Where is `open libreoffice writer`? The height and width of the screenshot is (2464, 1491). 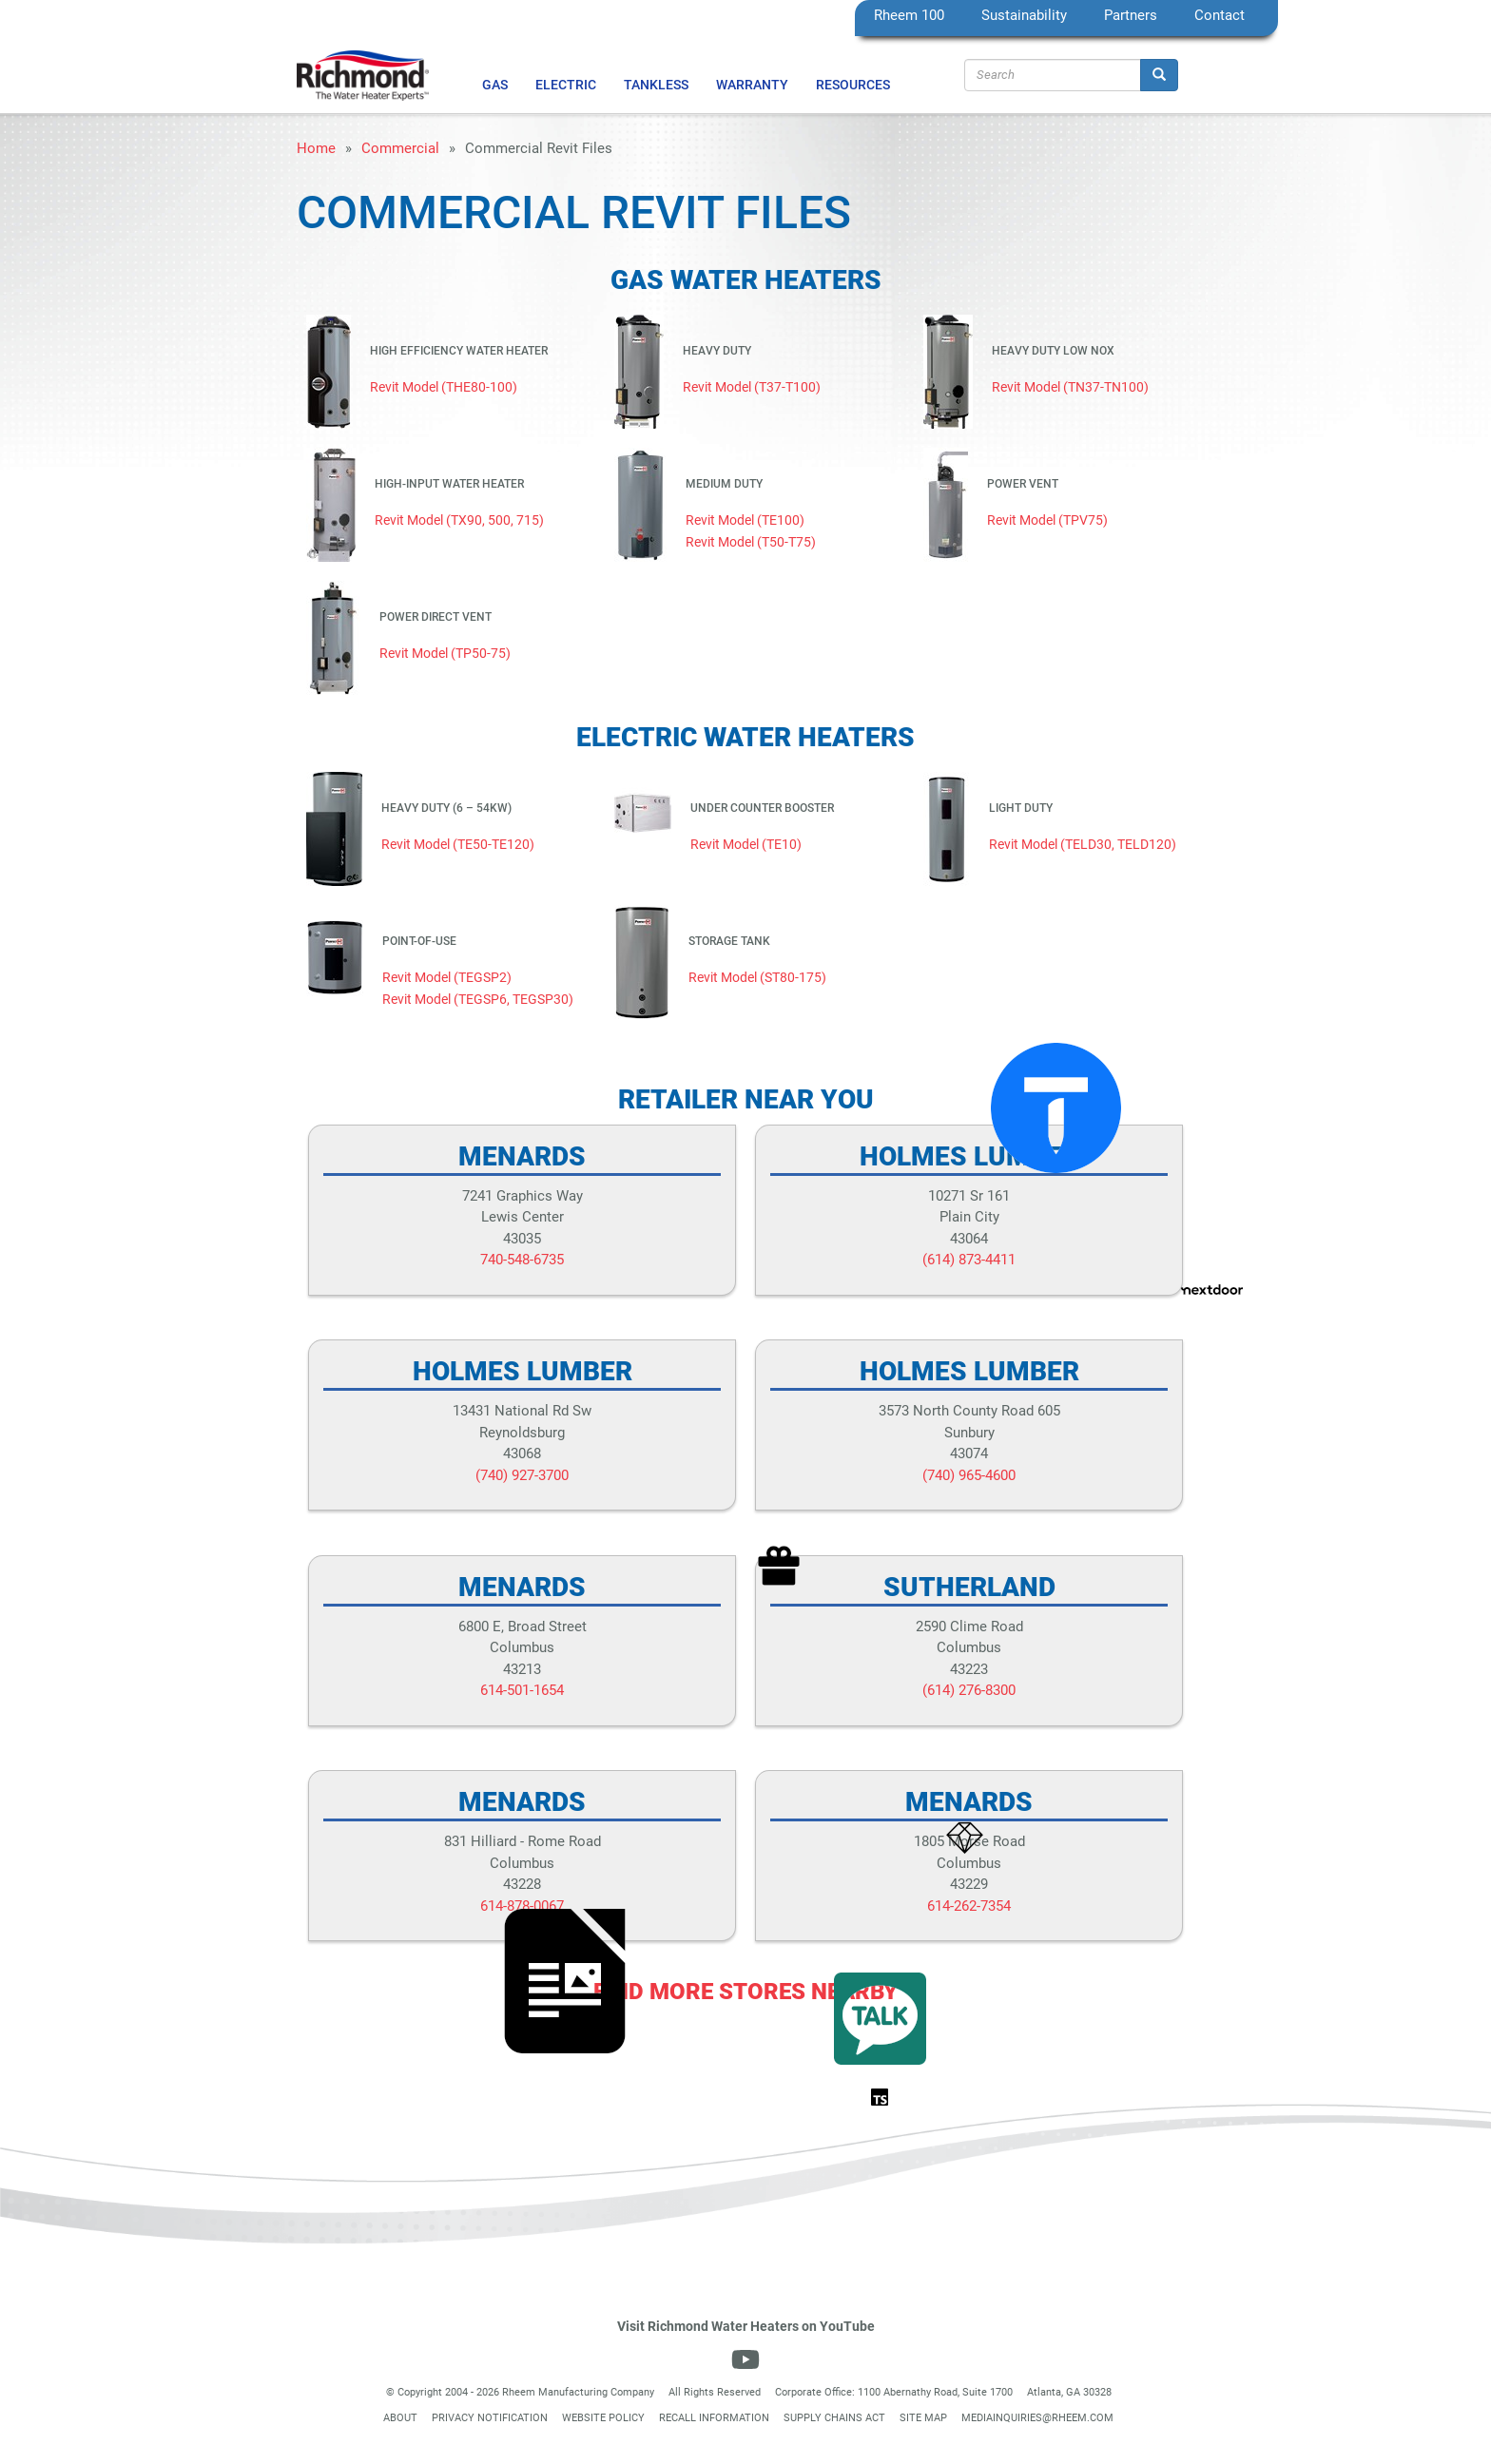
open libreoffice writer is located at coordinates (565, 1981).